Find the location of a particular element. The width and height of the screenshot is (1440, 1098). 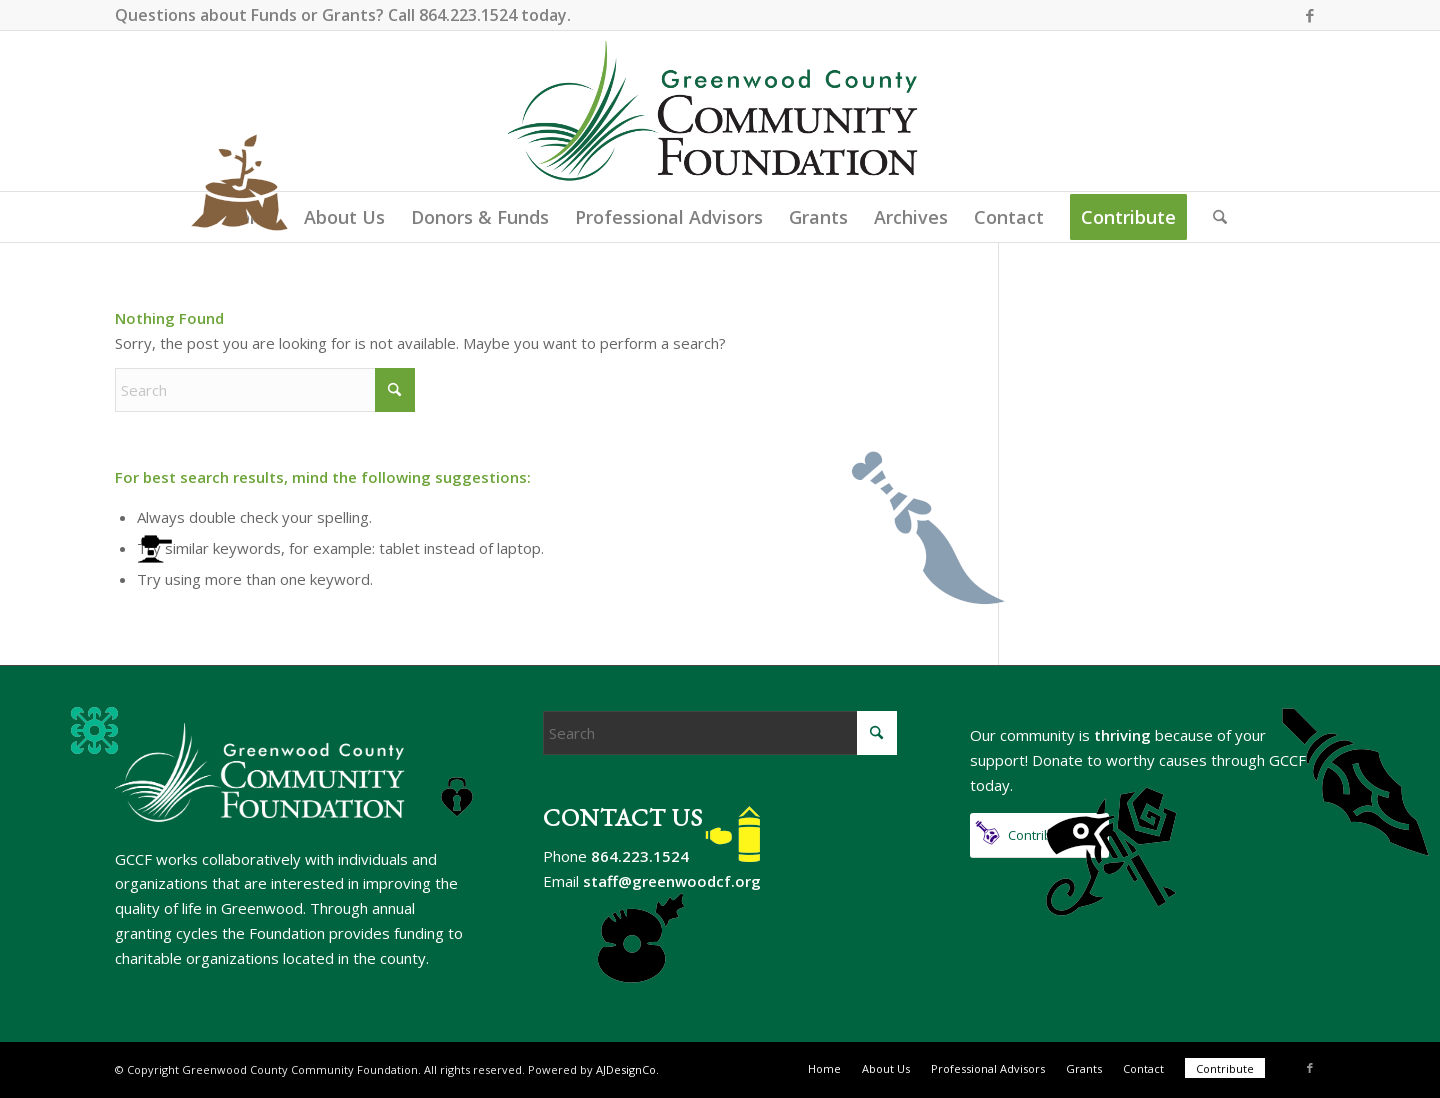

access boxing or combat training features is located at coordinates (734, 835).